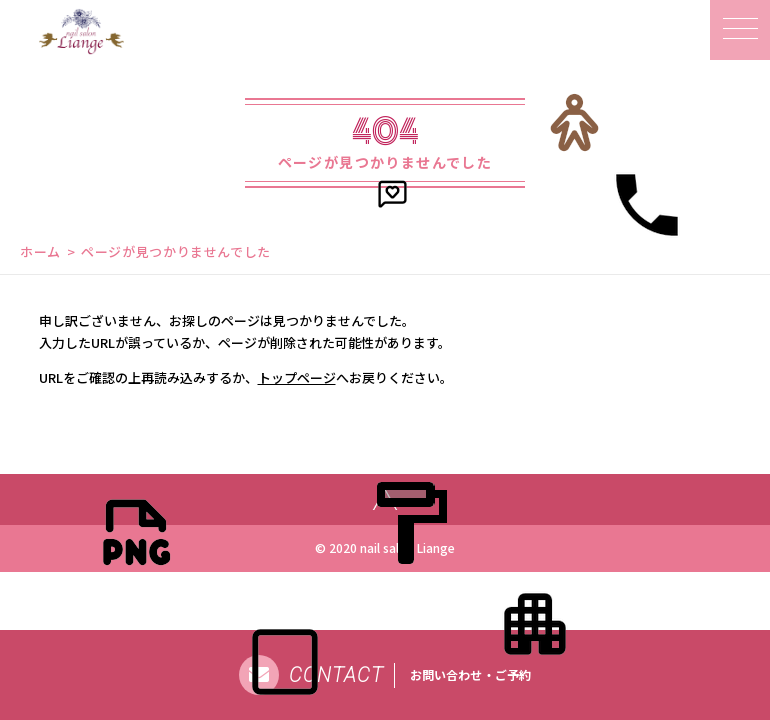 The image size is (770, 720). What do you see at coordinates (535, 624) in the screenshot?
I see `view apartment listings` at bounding box center [535, 624].